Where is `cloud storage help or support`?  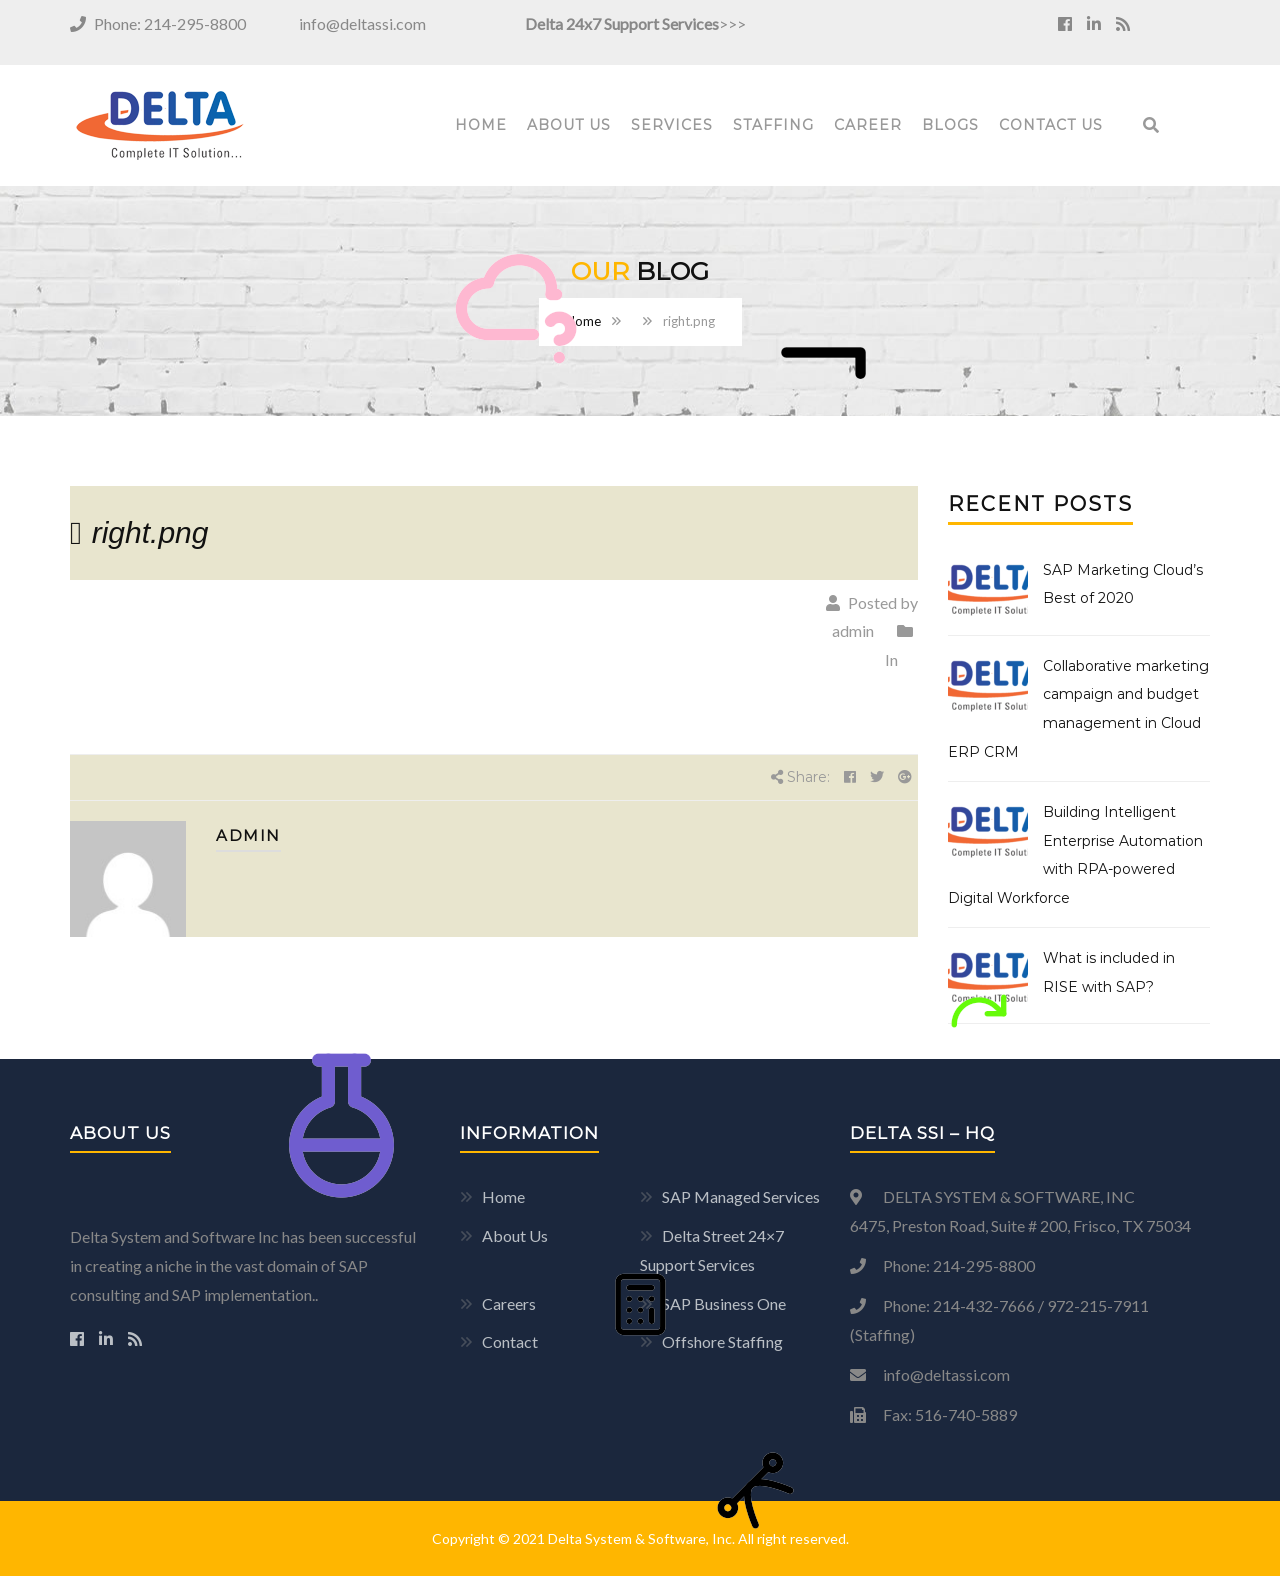 cloud storage help or support is located at coordinates (519, 300).